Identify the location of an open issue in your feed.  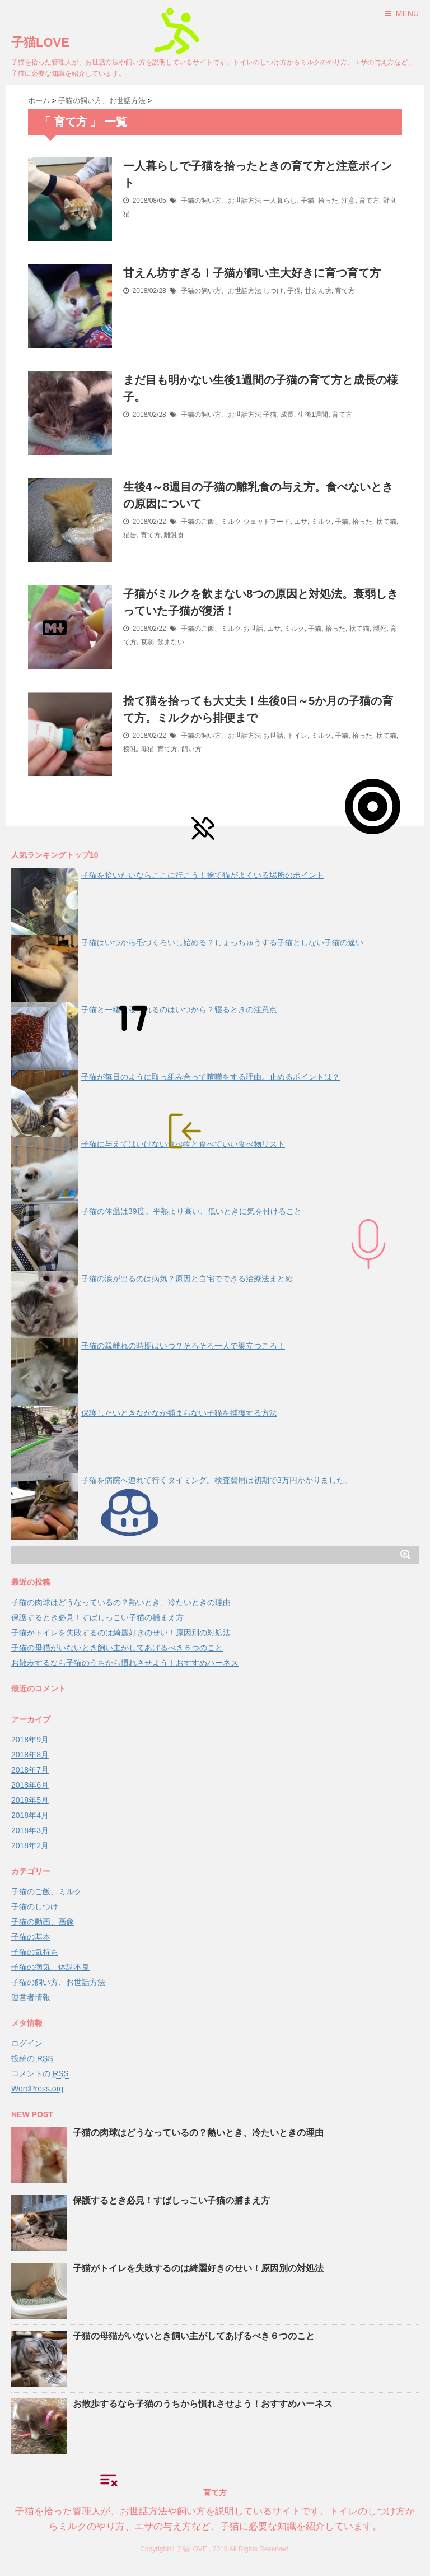
(372, 806).